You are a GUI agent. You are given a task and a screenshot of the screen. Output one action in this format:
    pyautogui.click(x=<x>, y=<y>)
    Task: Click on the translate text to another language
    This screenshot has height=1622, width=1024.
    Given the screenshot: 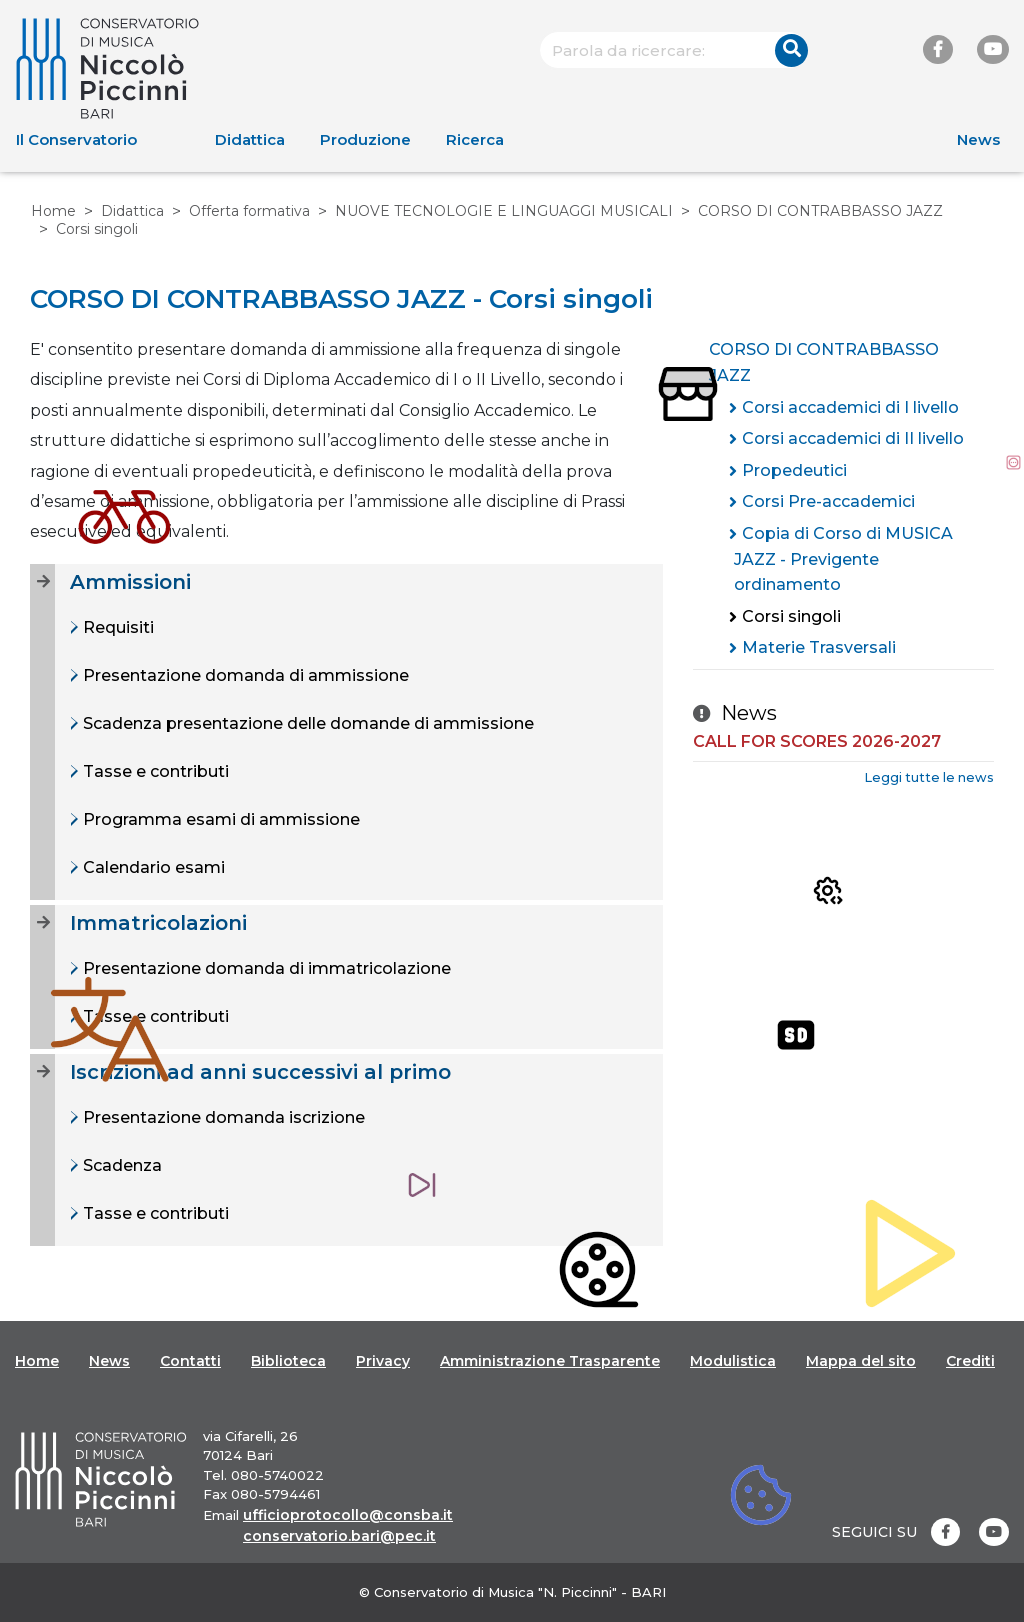 What is the action you would take?
    pyautogui.click(x=105, y=1031)
    